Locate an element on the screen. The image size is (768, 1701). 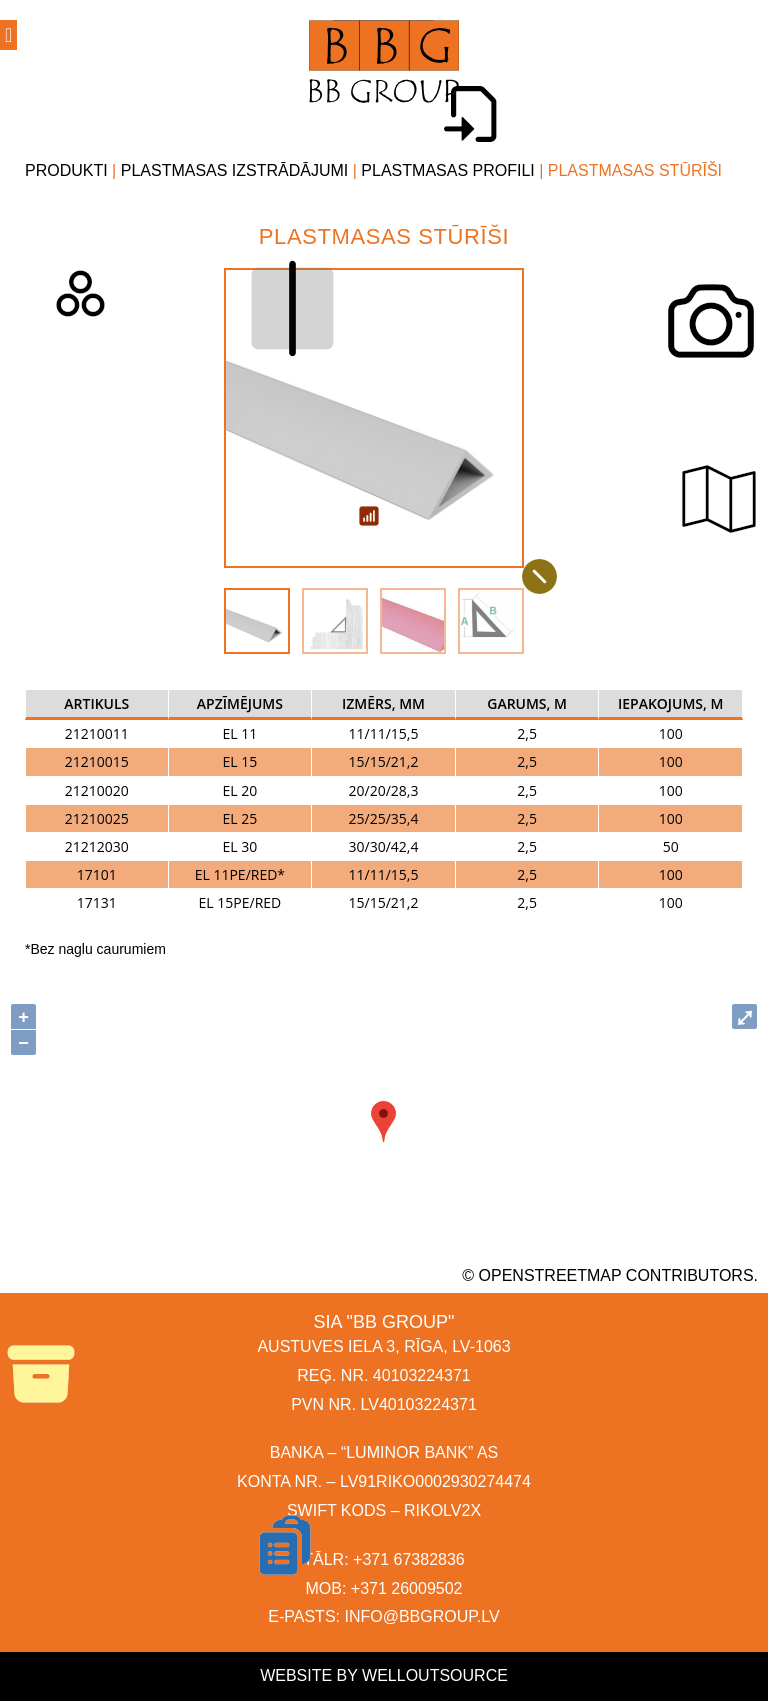
take a photo is located at coordinates (711, 321).